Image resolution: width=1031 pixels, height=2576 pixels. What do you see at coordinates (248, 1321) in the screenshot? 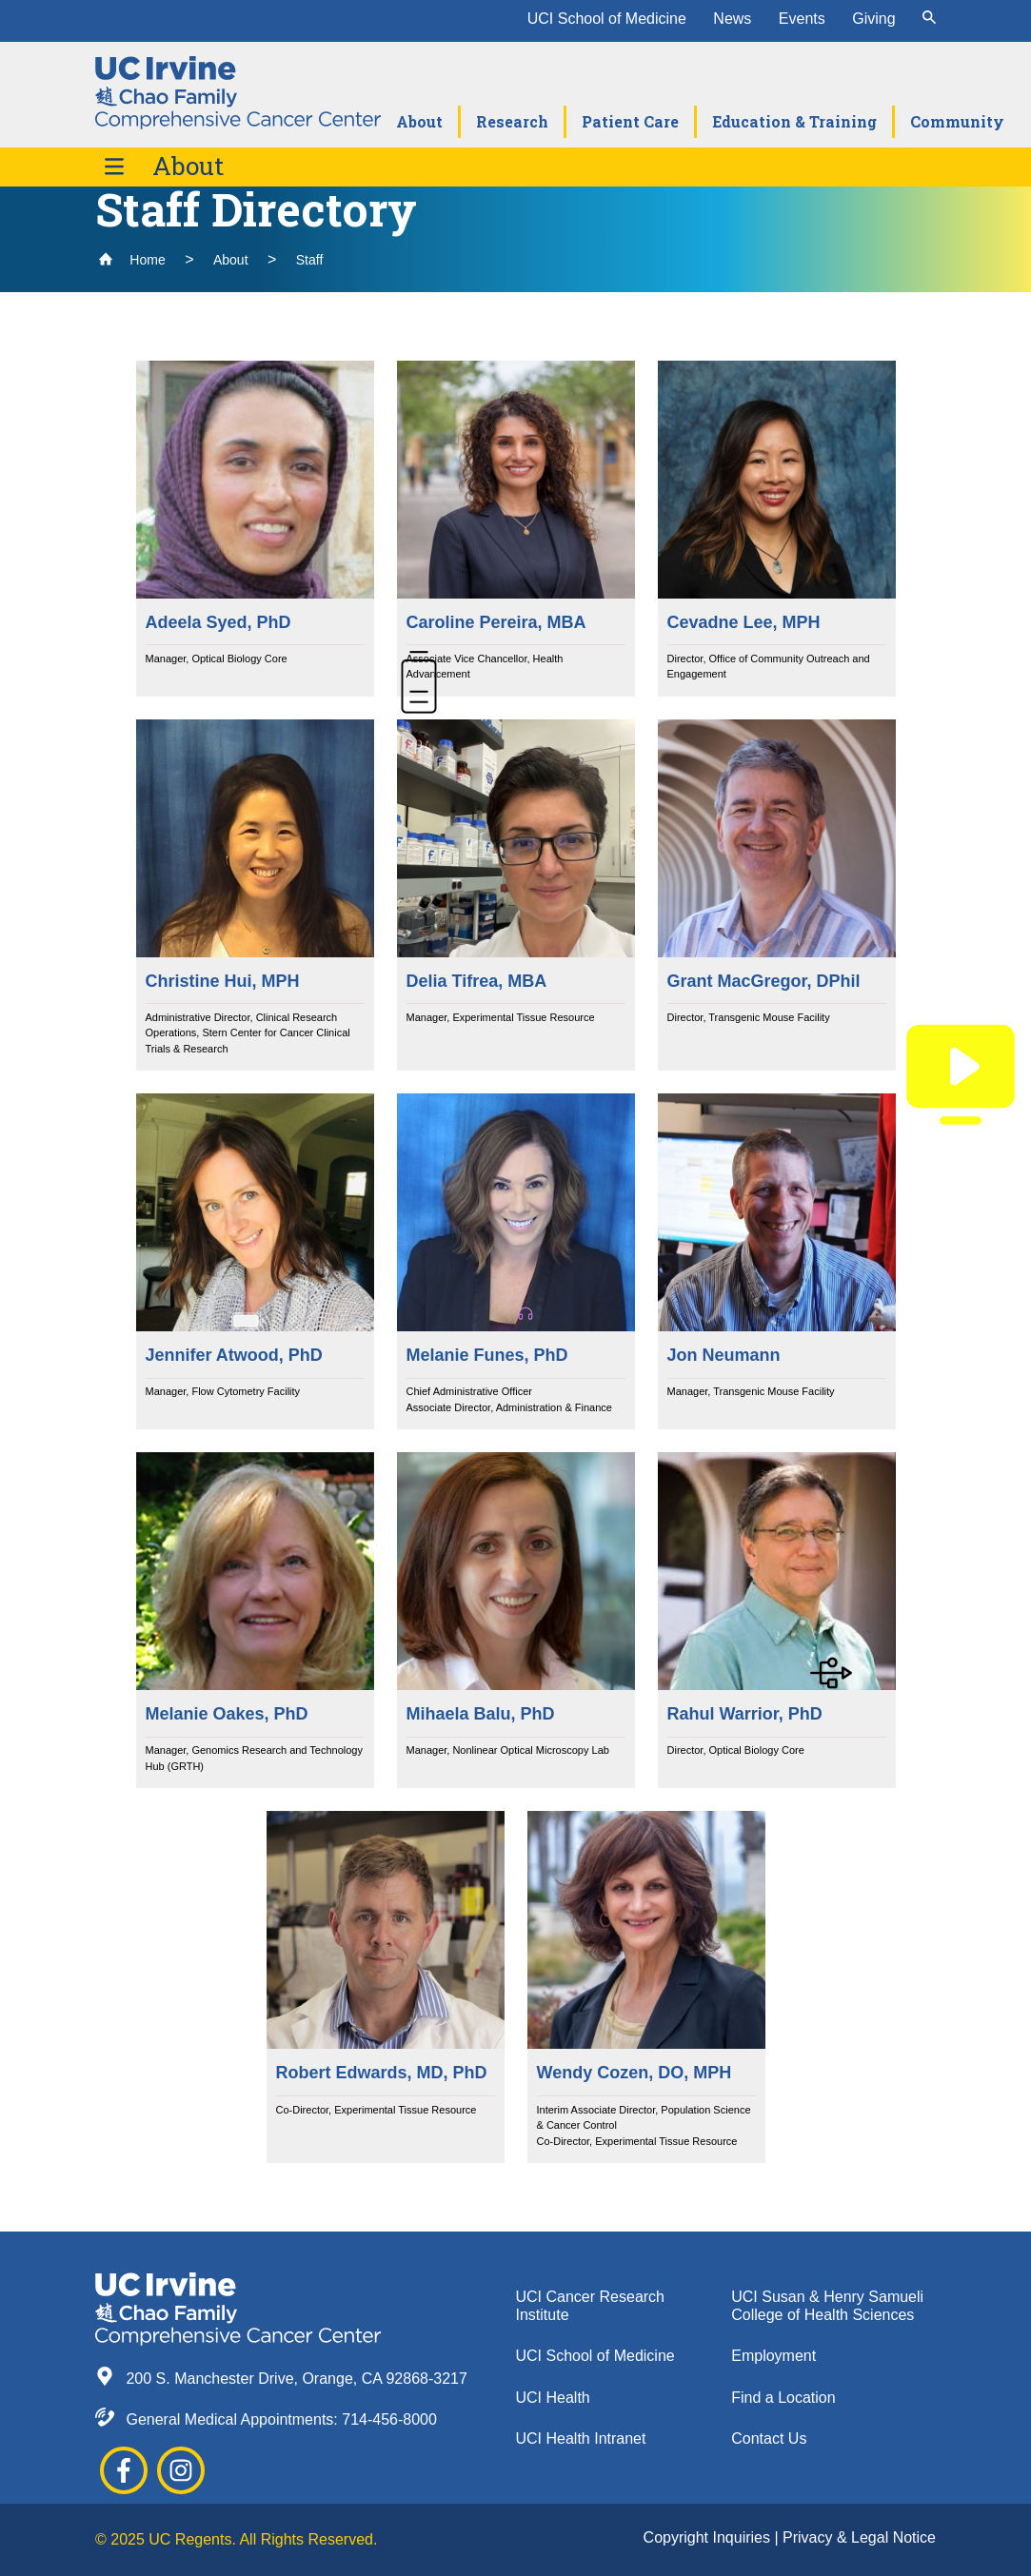
I see `indicates battery is fully charged` at bounding box center [248, 1321].